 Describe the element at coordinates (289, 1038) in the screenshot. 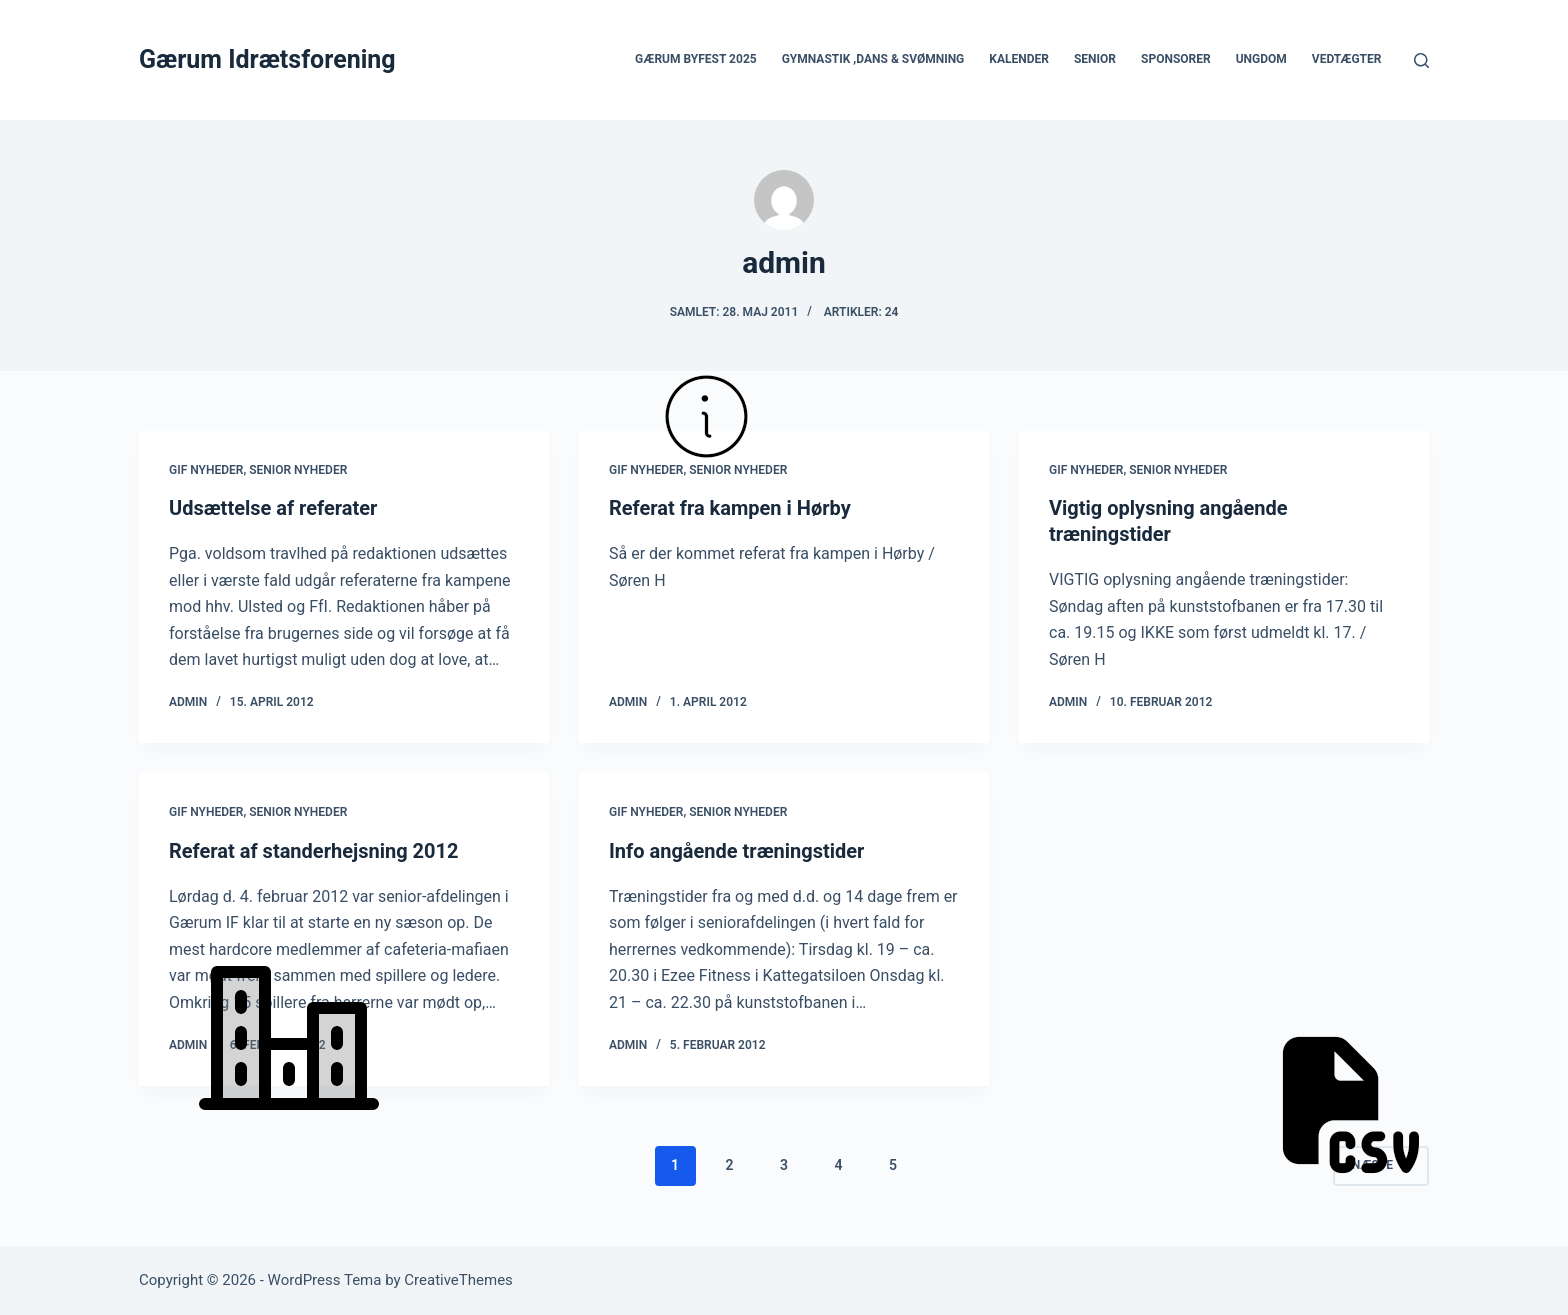

I see `view city or urban location` at that location.